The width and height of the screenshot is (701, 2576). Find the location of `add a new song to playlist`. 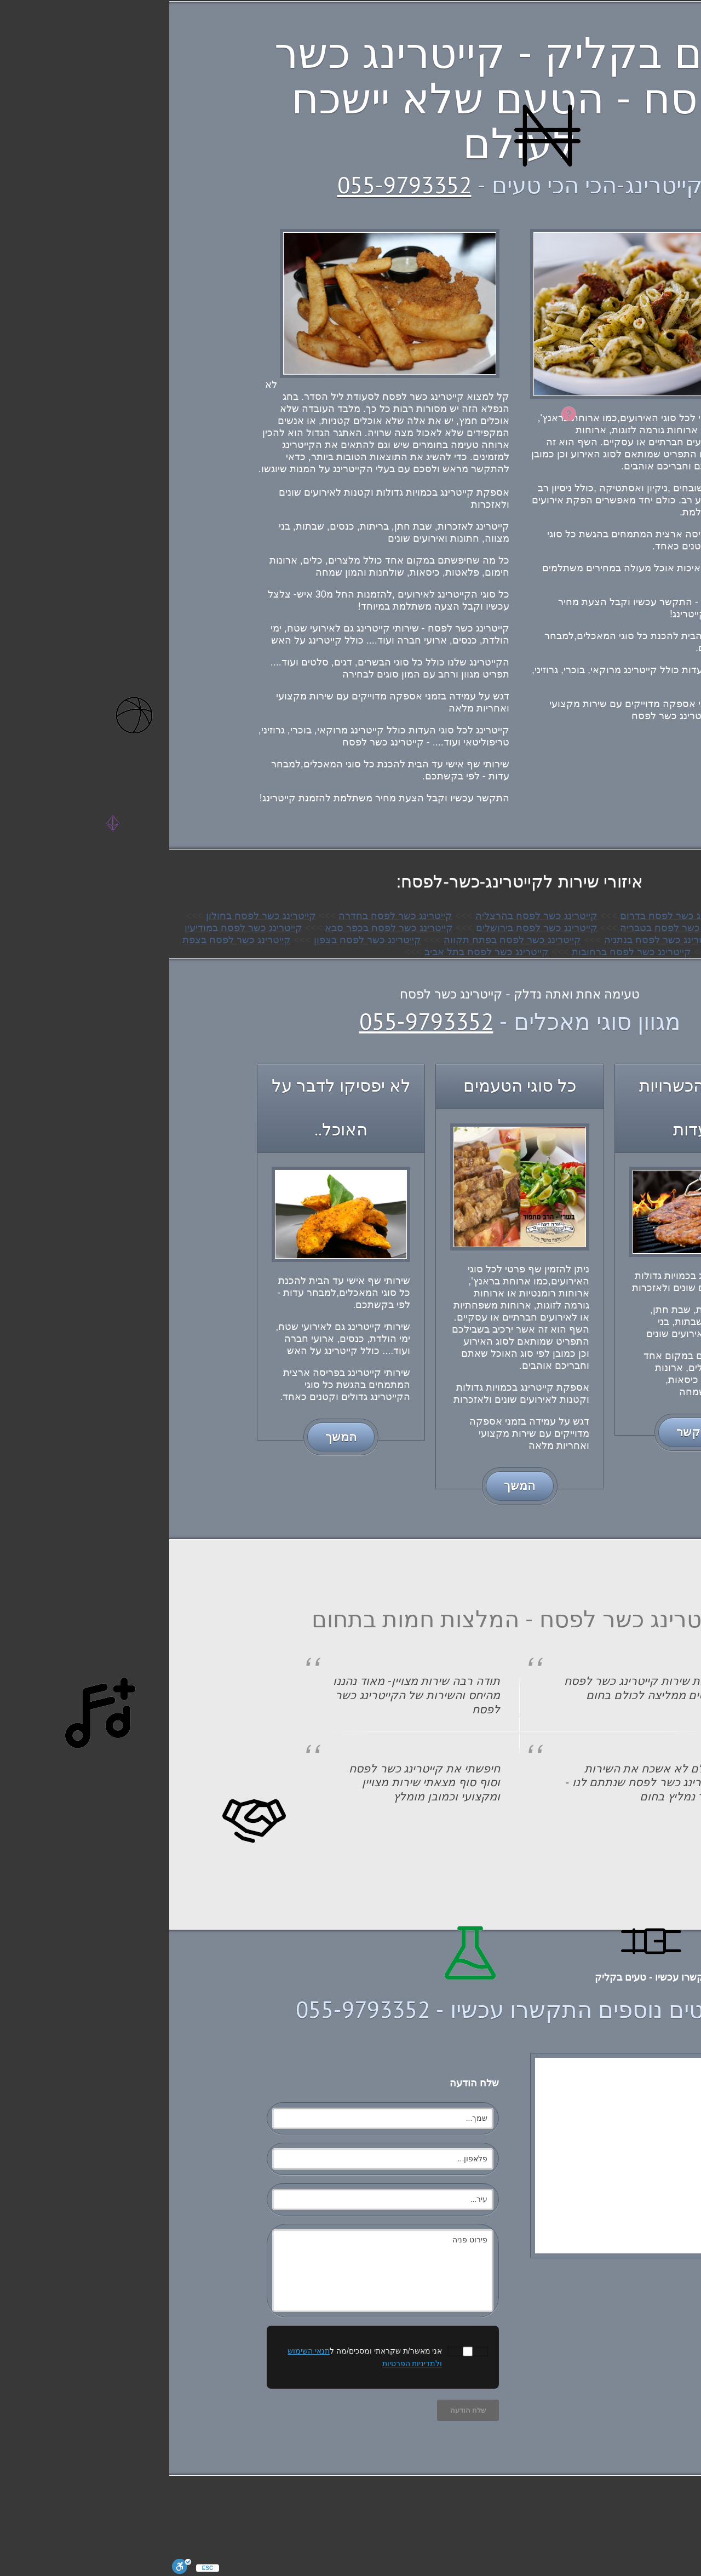

add a new song to playlist is located at coordinates (101, 1714).